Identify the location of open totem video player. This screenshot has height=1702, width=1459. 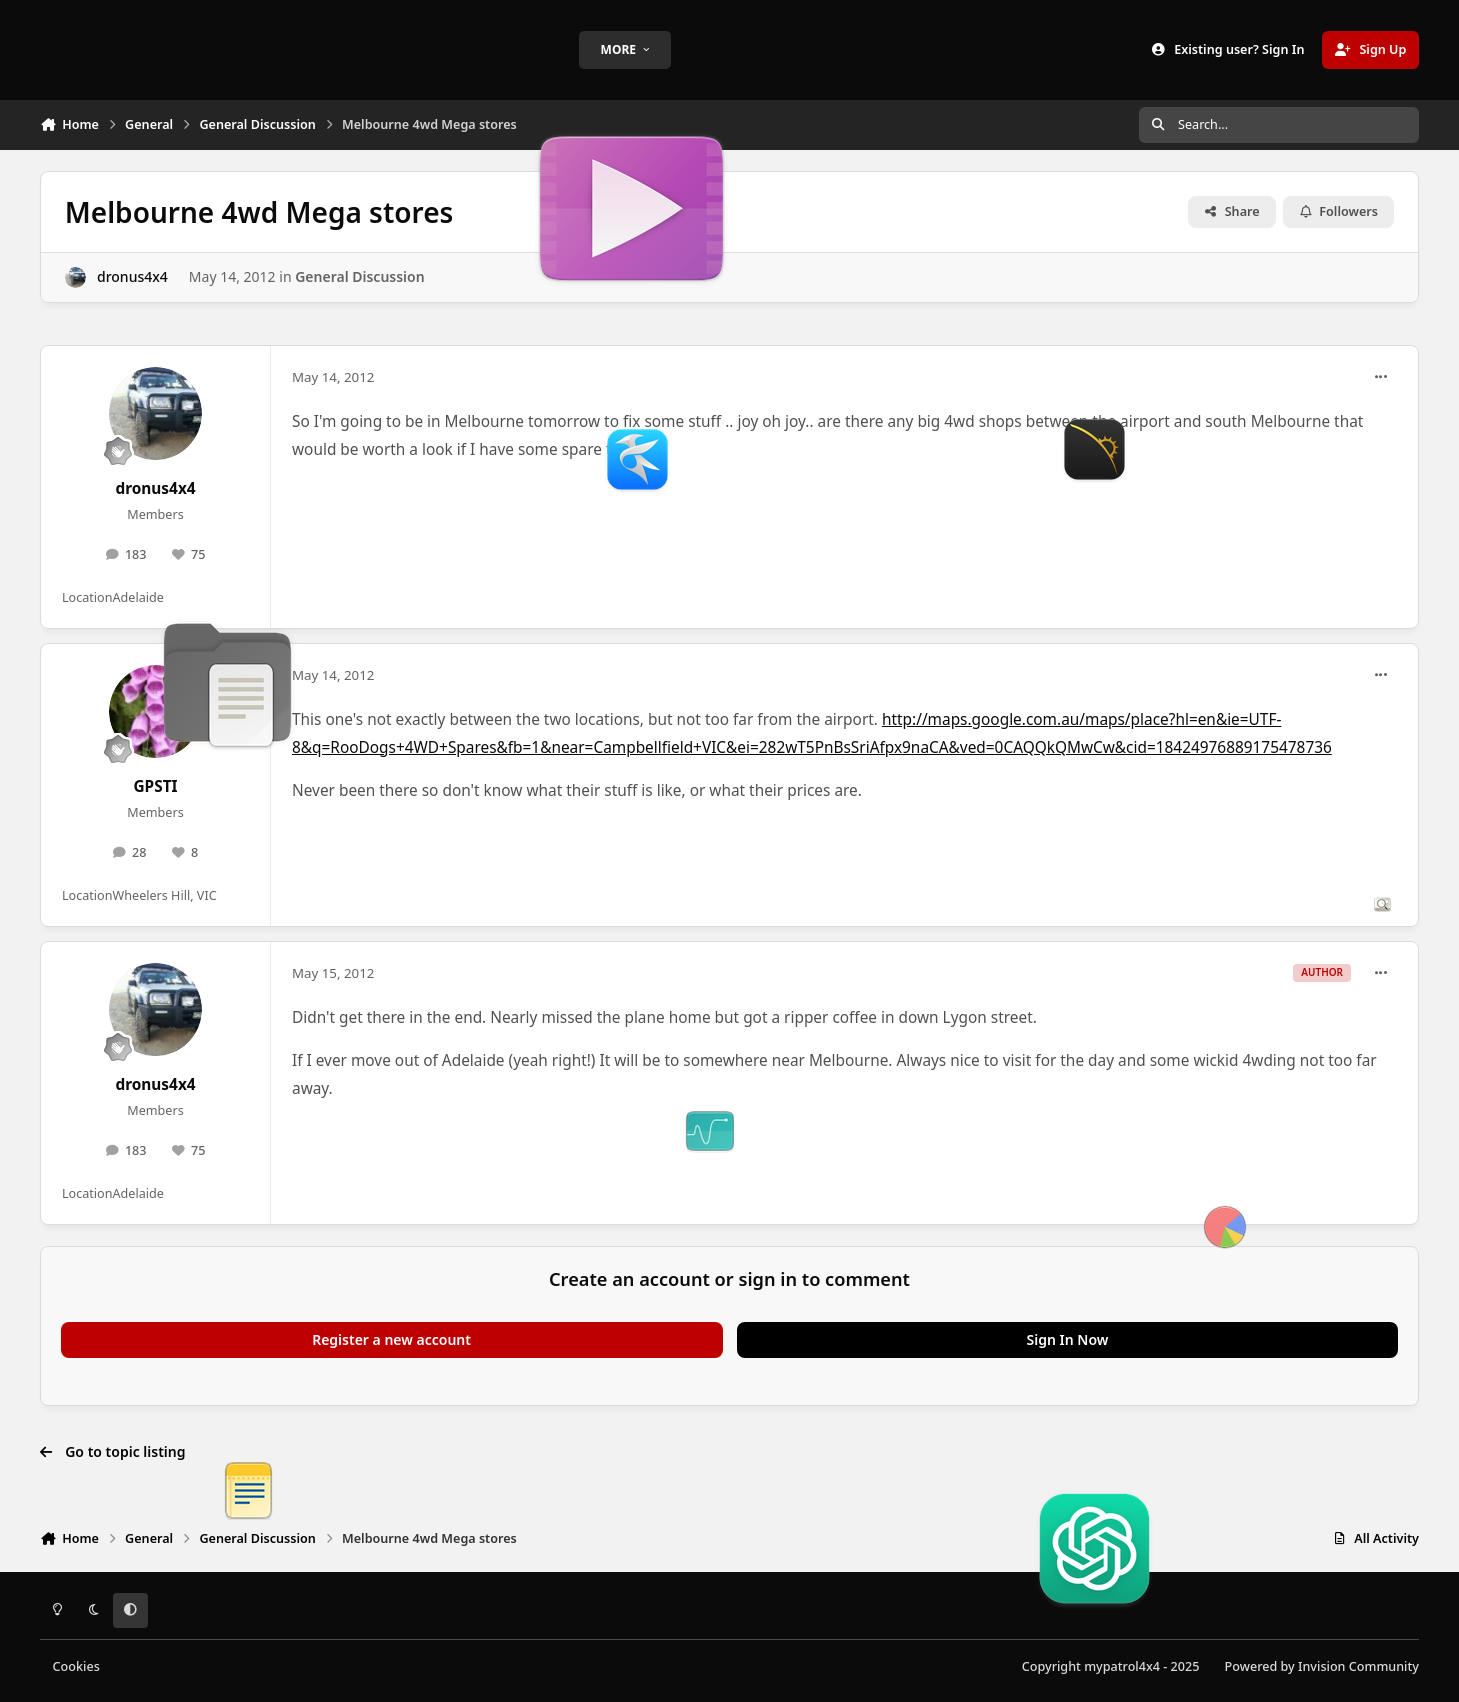
(631, 208).